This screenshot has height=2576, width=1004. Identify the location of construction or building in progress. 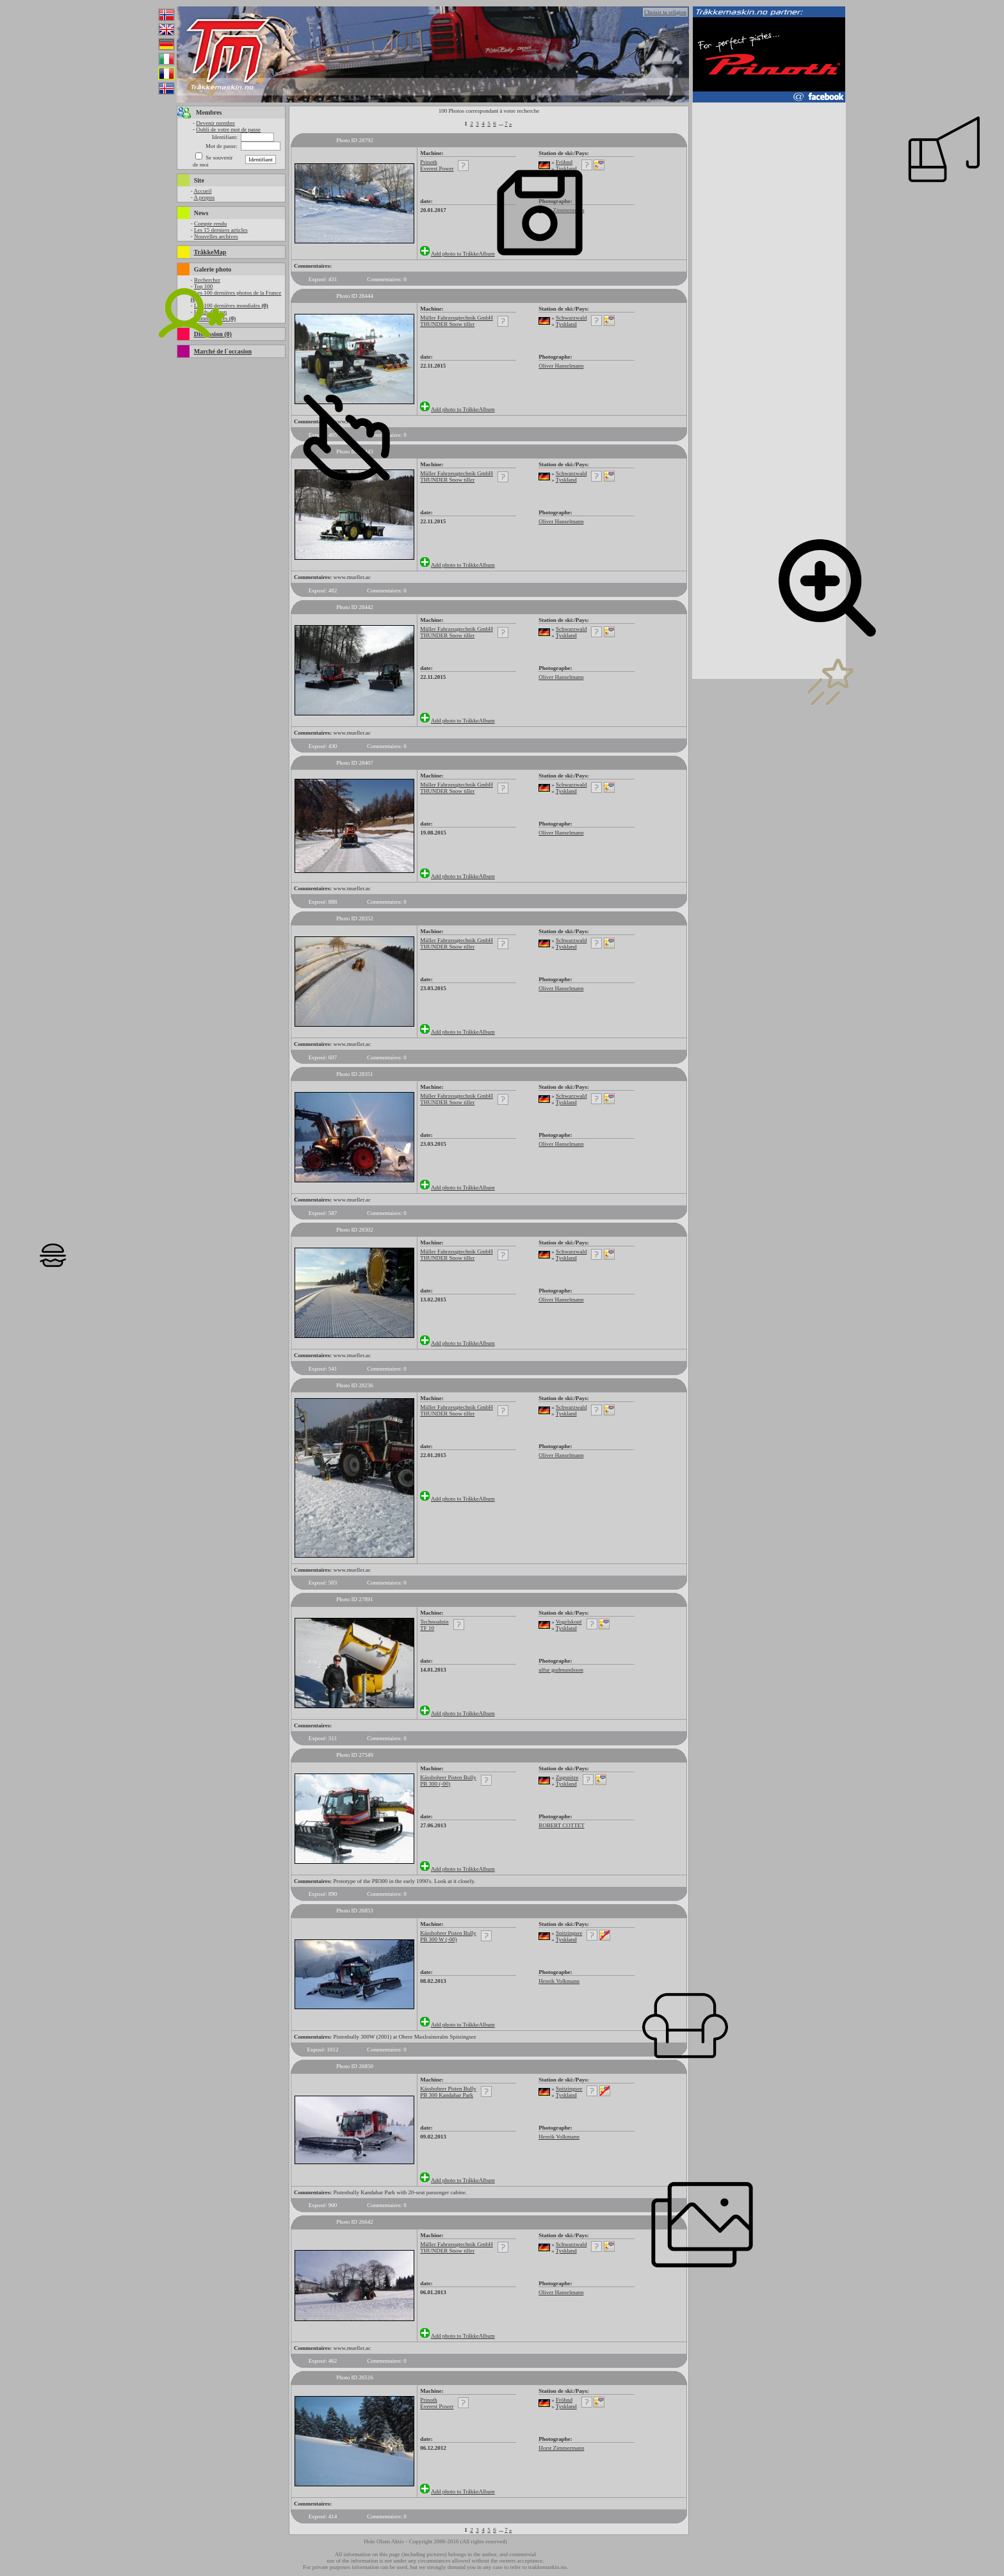
(945, 153).